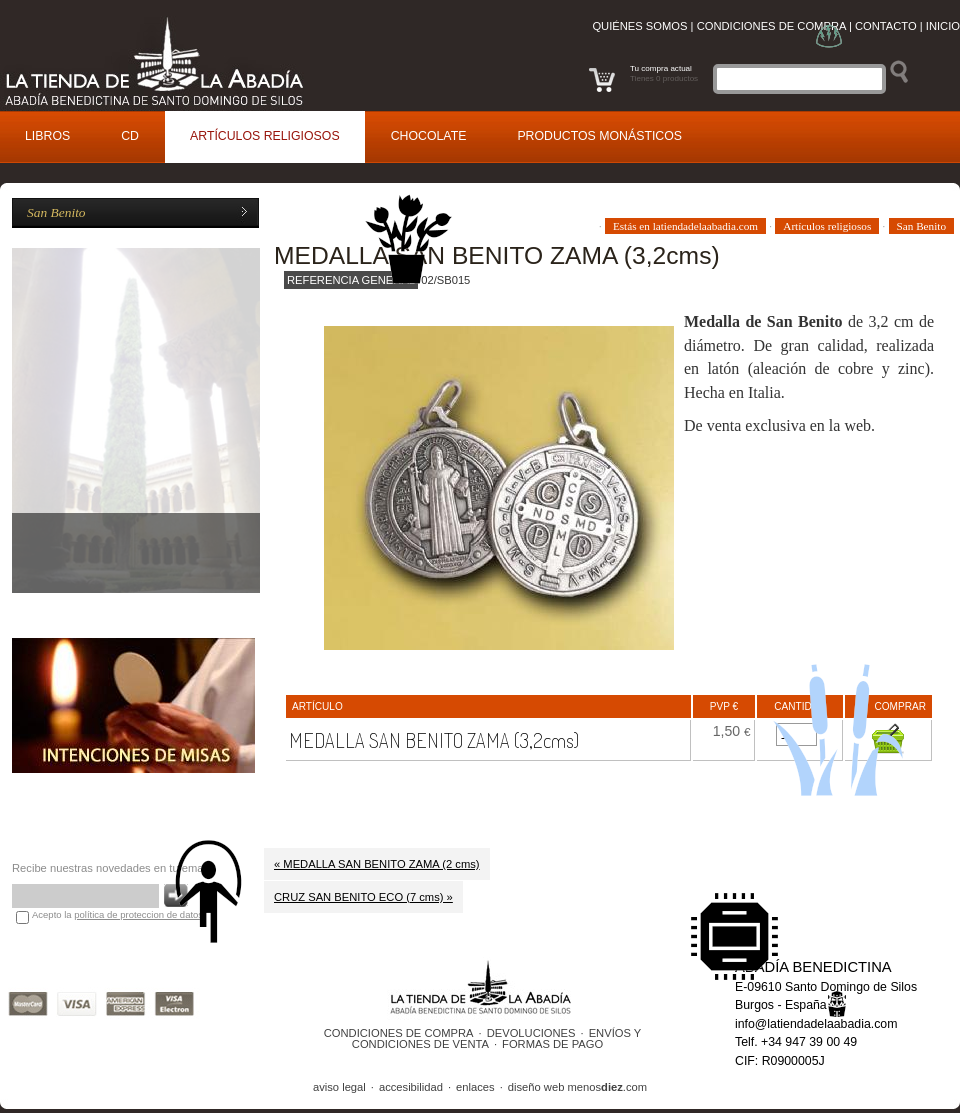 Image resolution: width=960 pixels, height=1113 pixels. Describe the element at coordinates (838, 730) in the screenshot. I see `indicates a wetland or marsh environment in a game` at that location.